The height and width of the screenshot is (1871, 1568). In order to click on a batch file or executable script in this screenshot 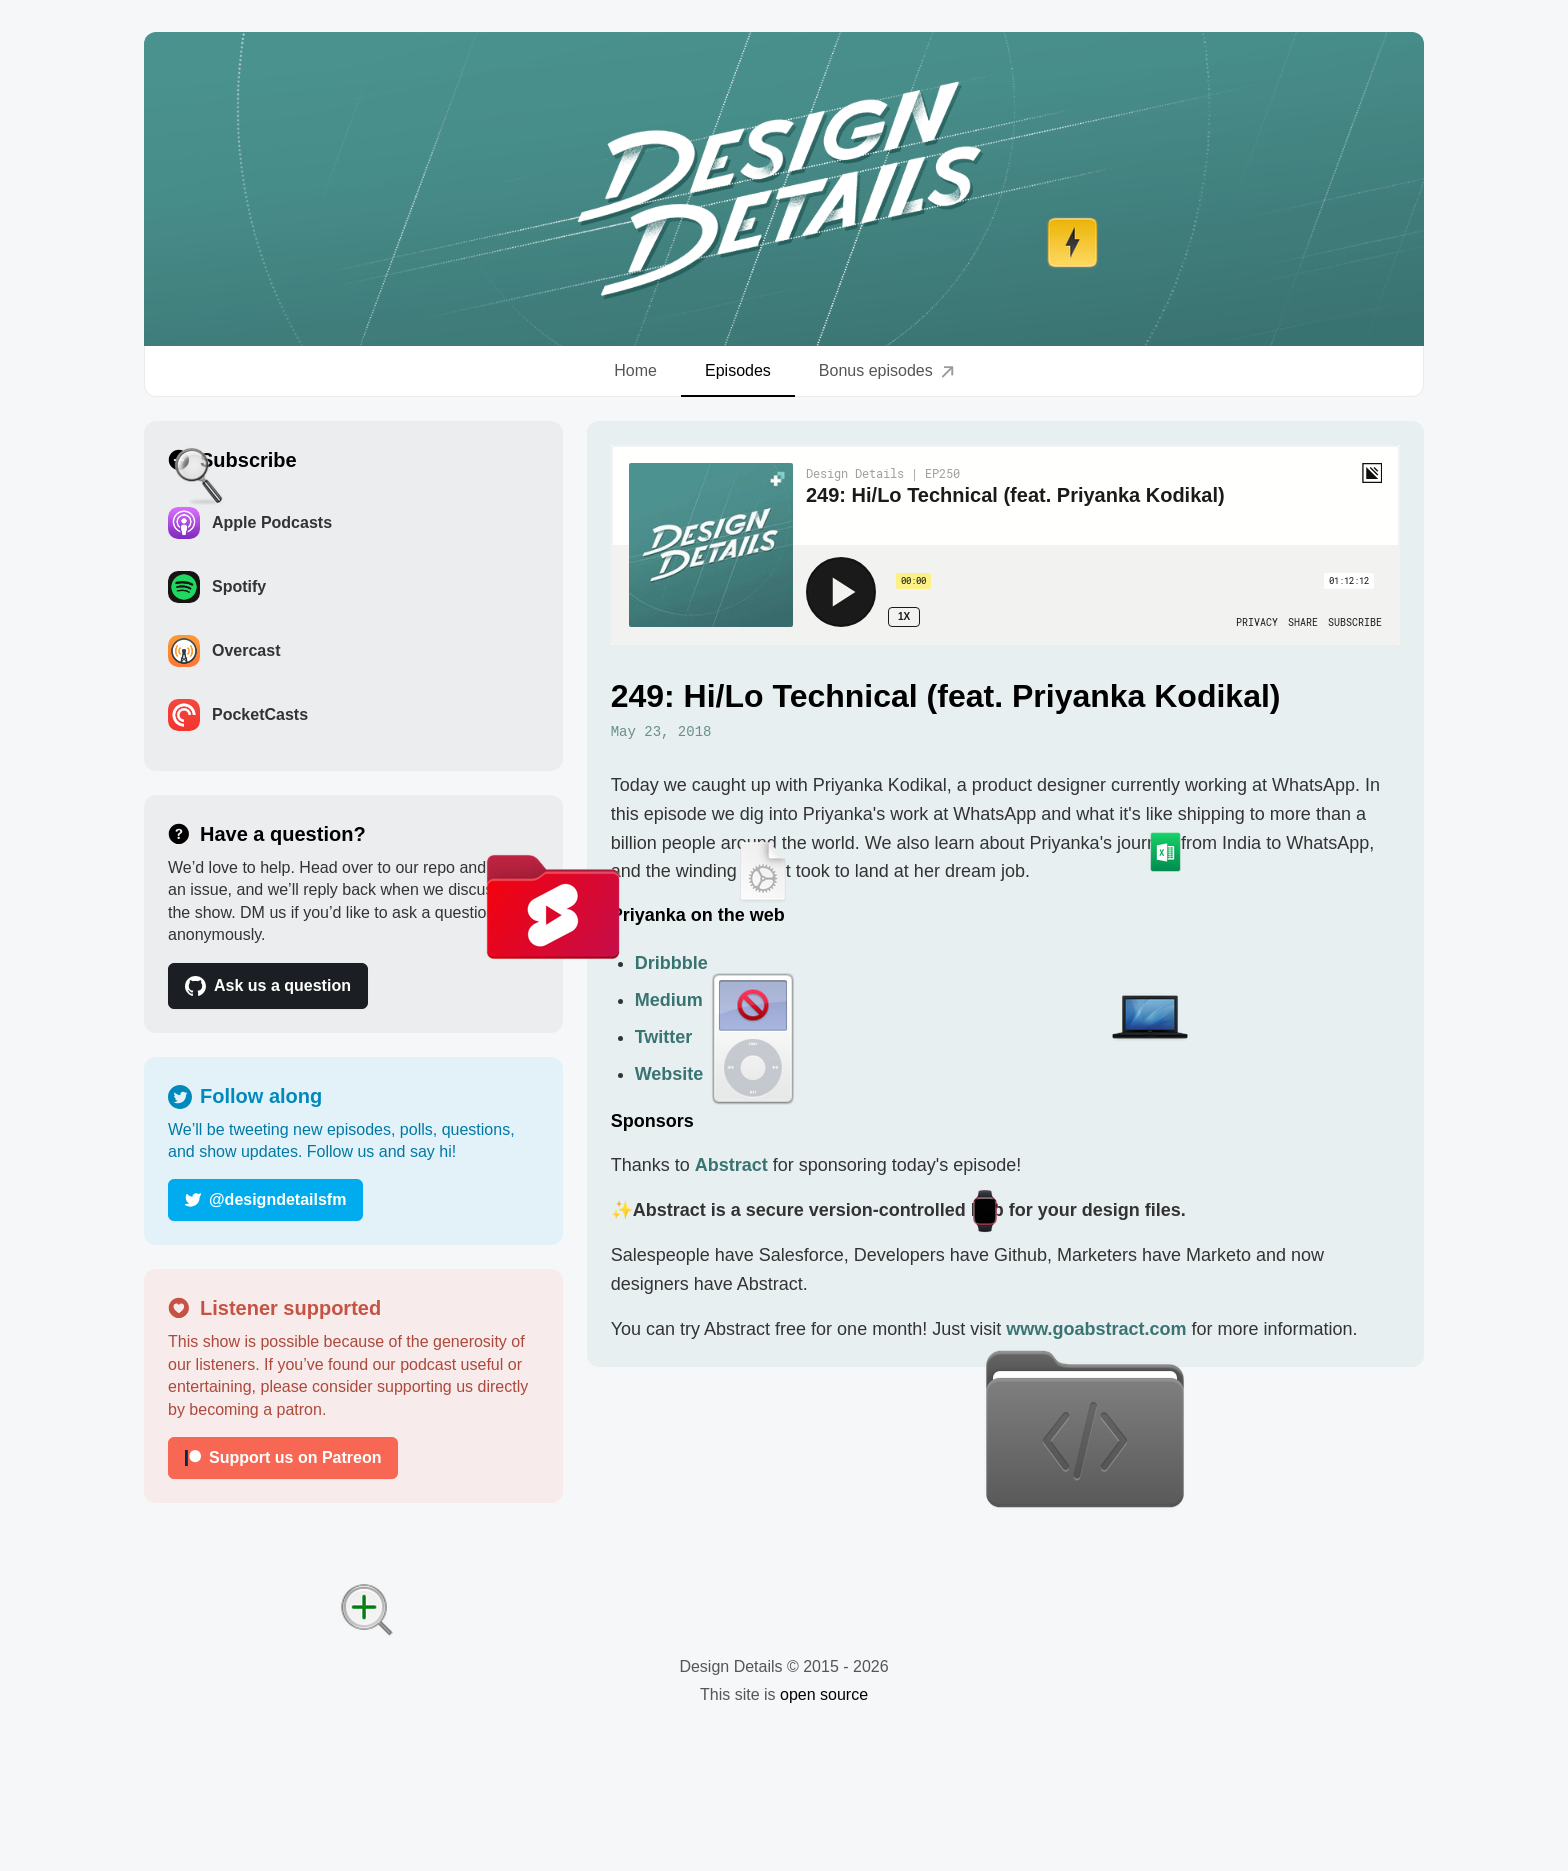, I will do `click(763, 872)`.